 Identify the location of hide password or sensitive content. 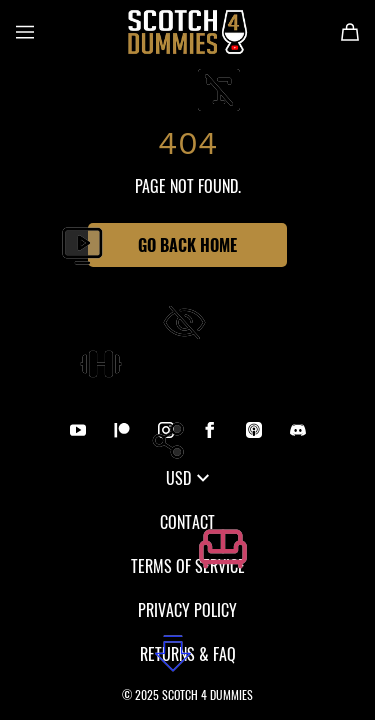
(184, 322).